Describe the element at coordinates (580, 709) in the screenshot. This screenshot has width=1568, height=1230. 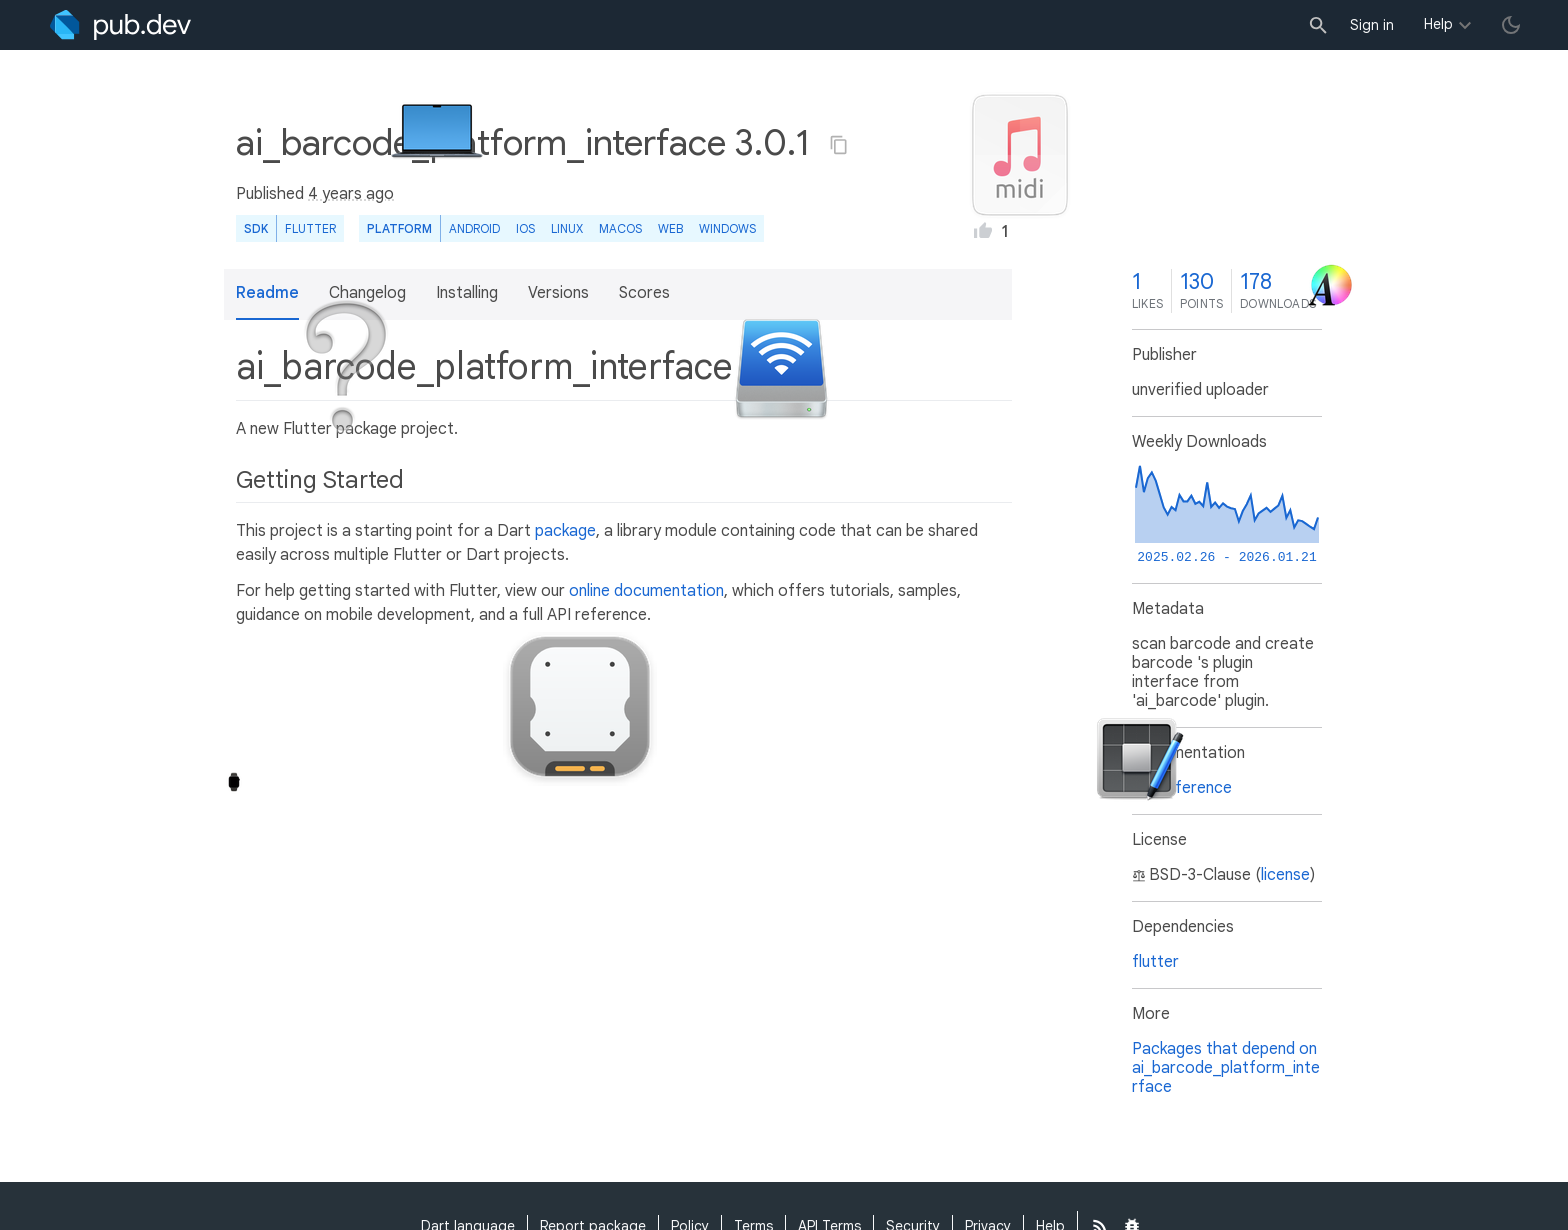
I see `open disk and storage preferences` at that location.